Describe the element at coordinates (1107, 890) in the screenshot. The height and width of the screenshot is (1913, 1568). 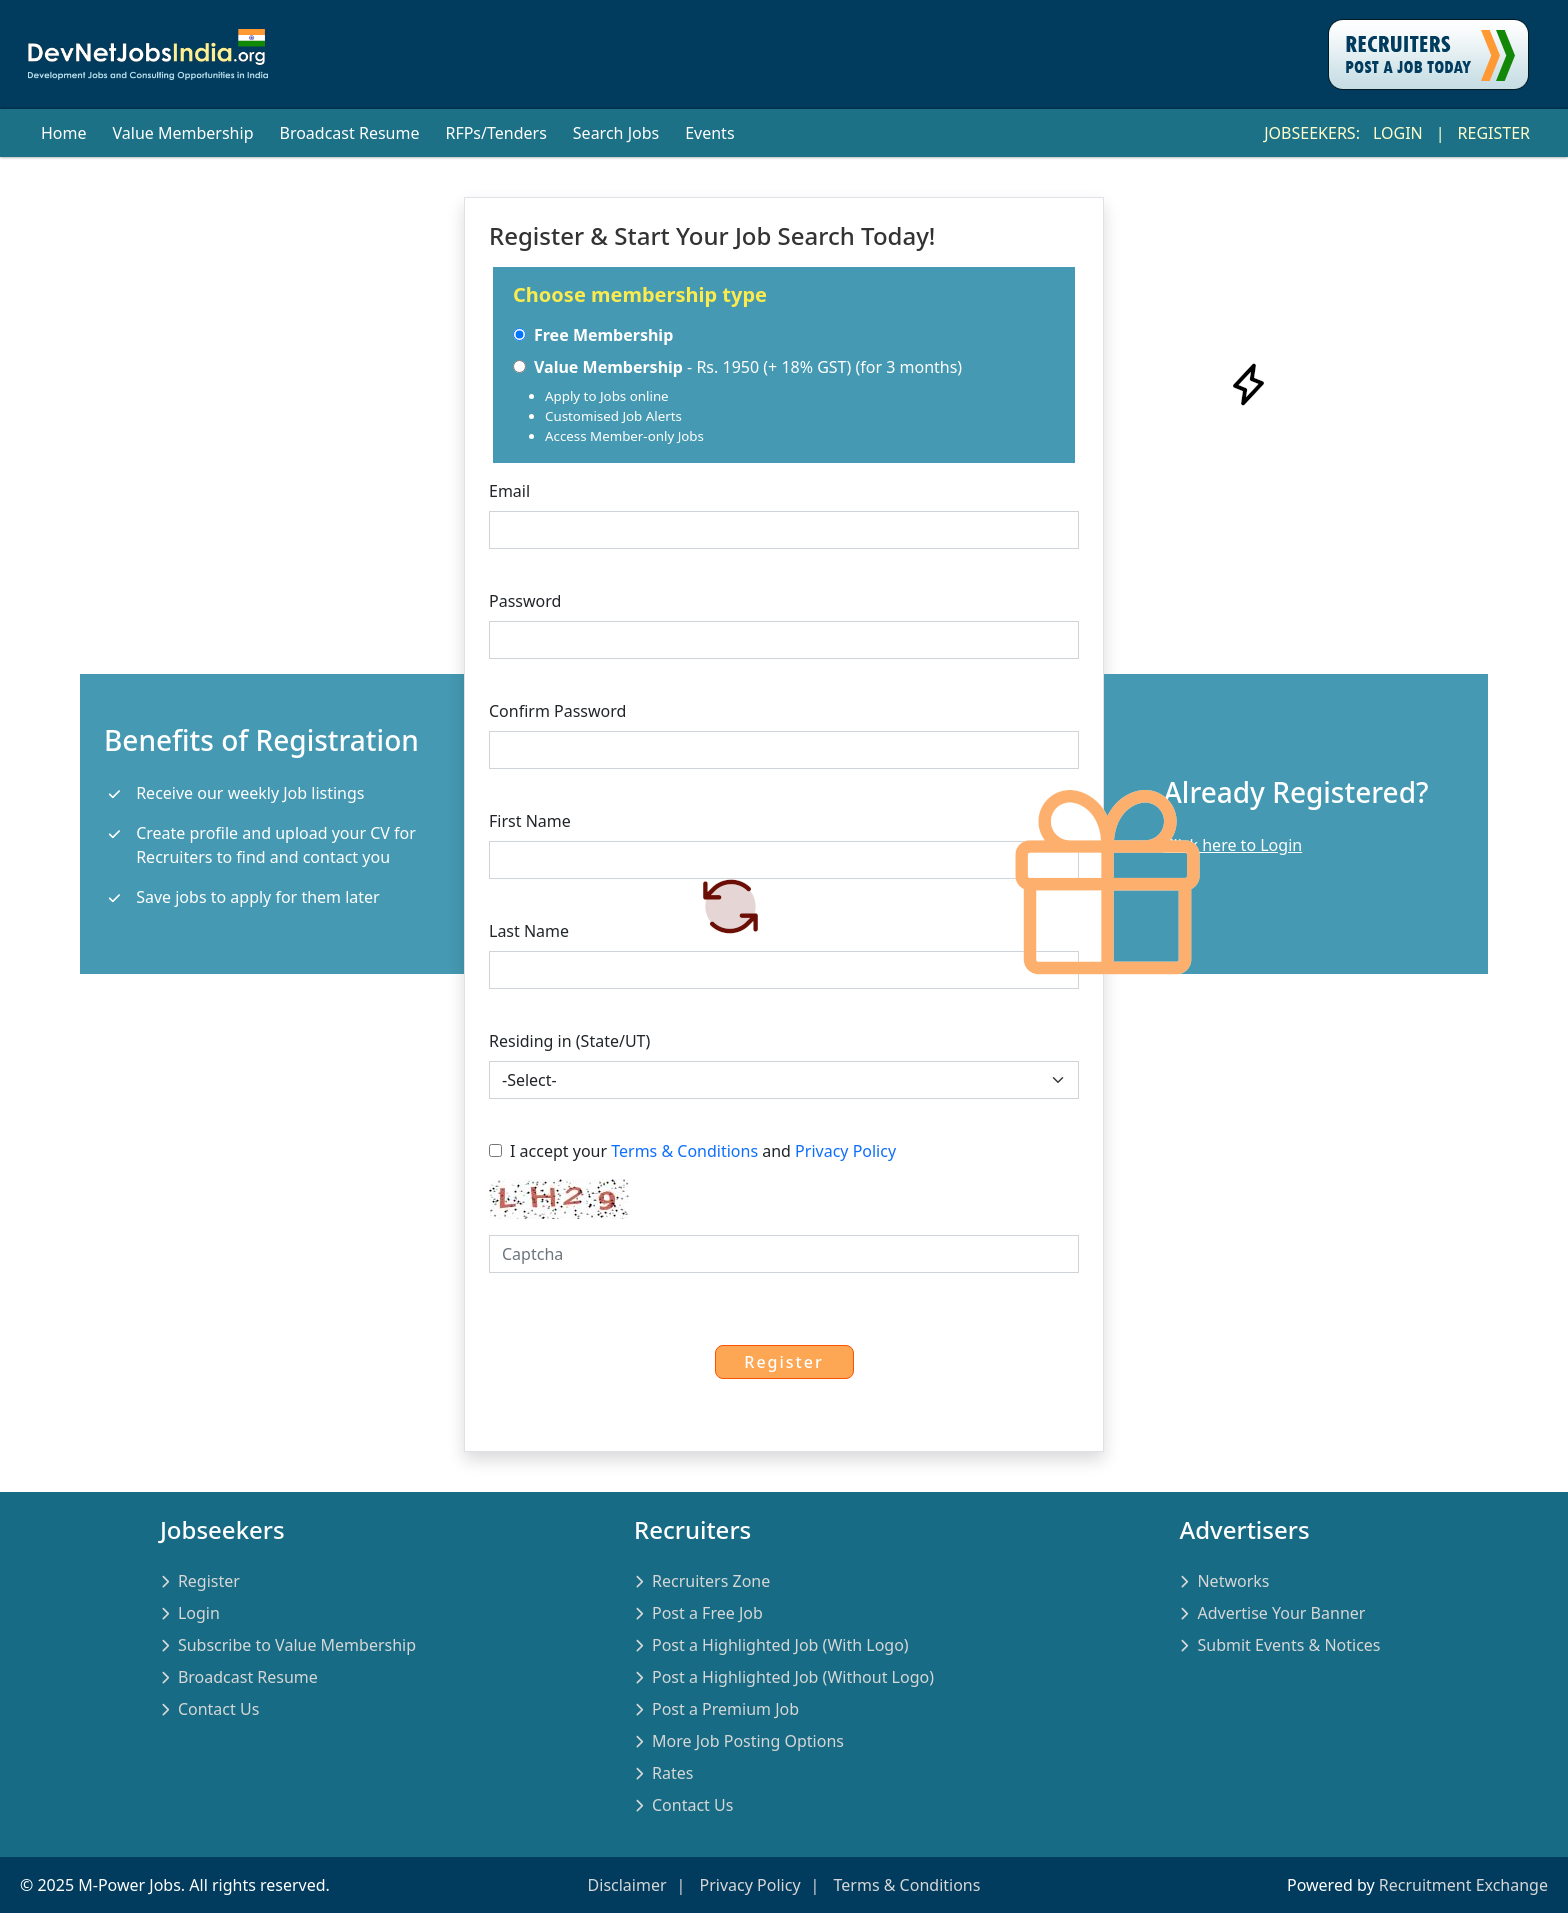
I see `access gifts or rewards` at that location.